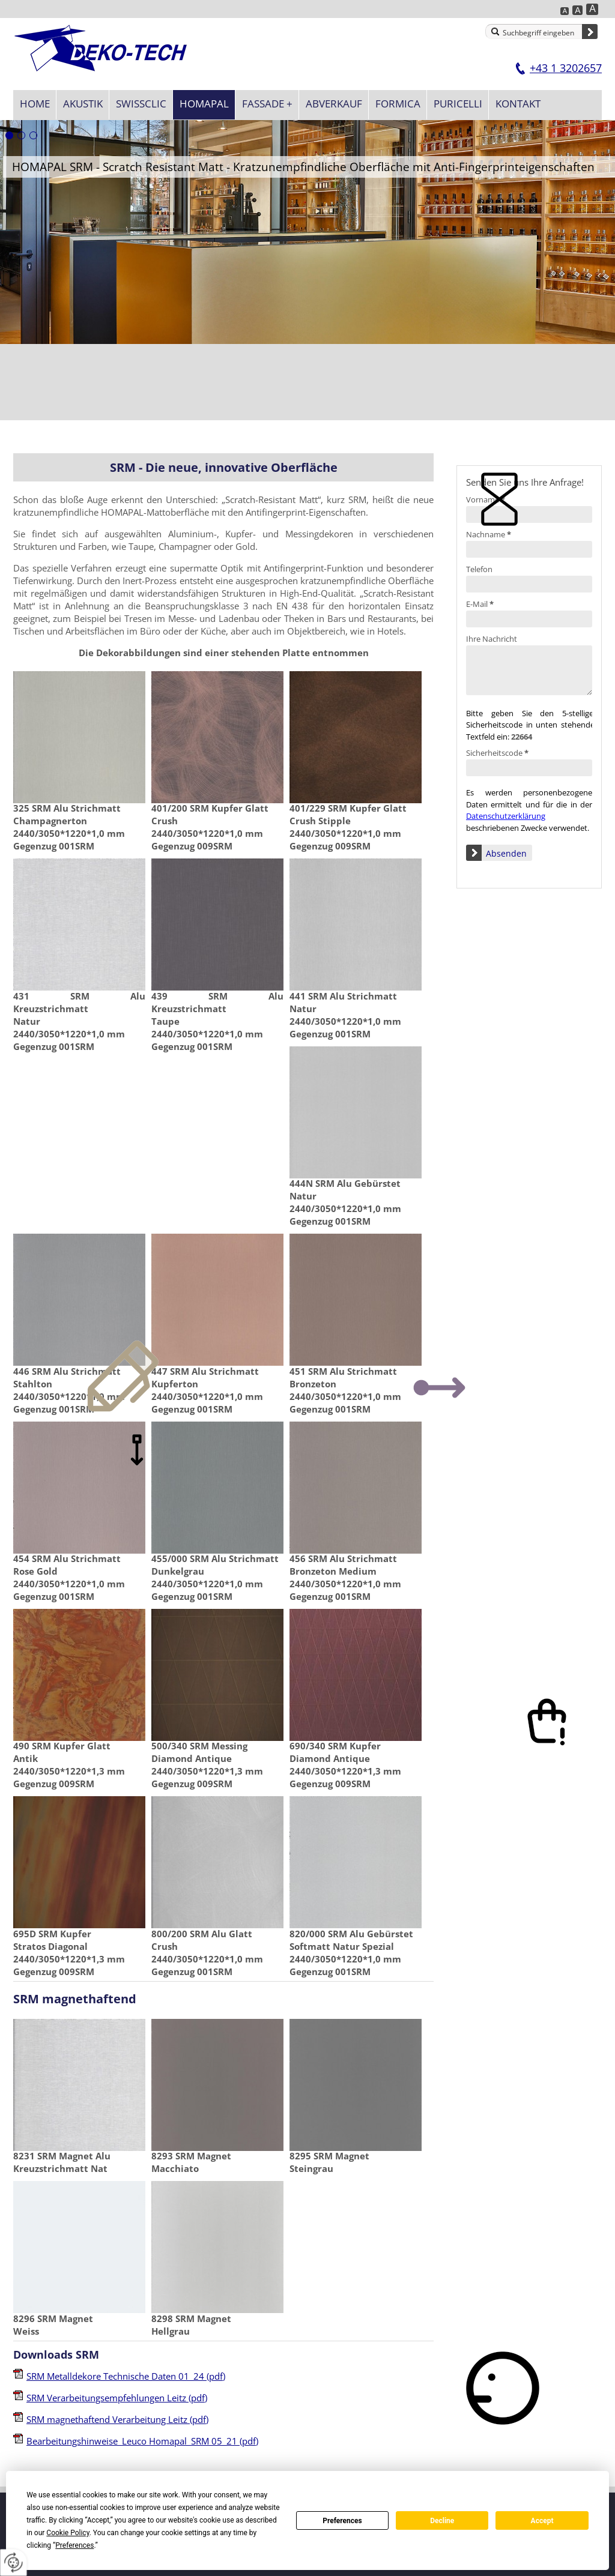  What do you see at coordinates (439, 1387) in the screenshot?
I see `proceed to the next step` at bounding box center [439, 1387].